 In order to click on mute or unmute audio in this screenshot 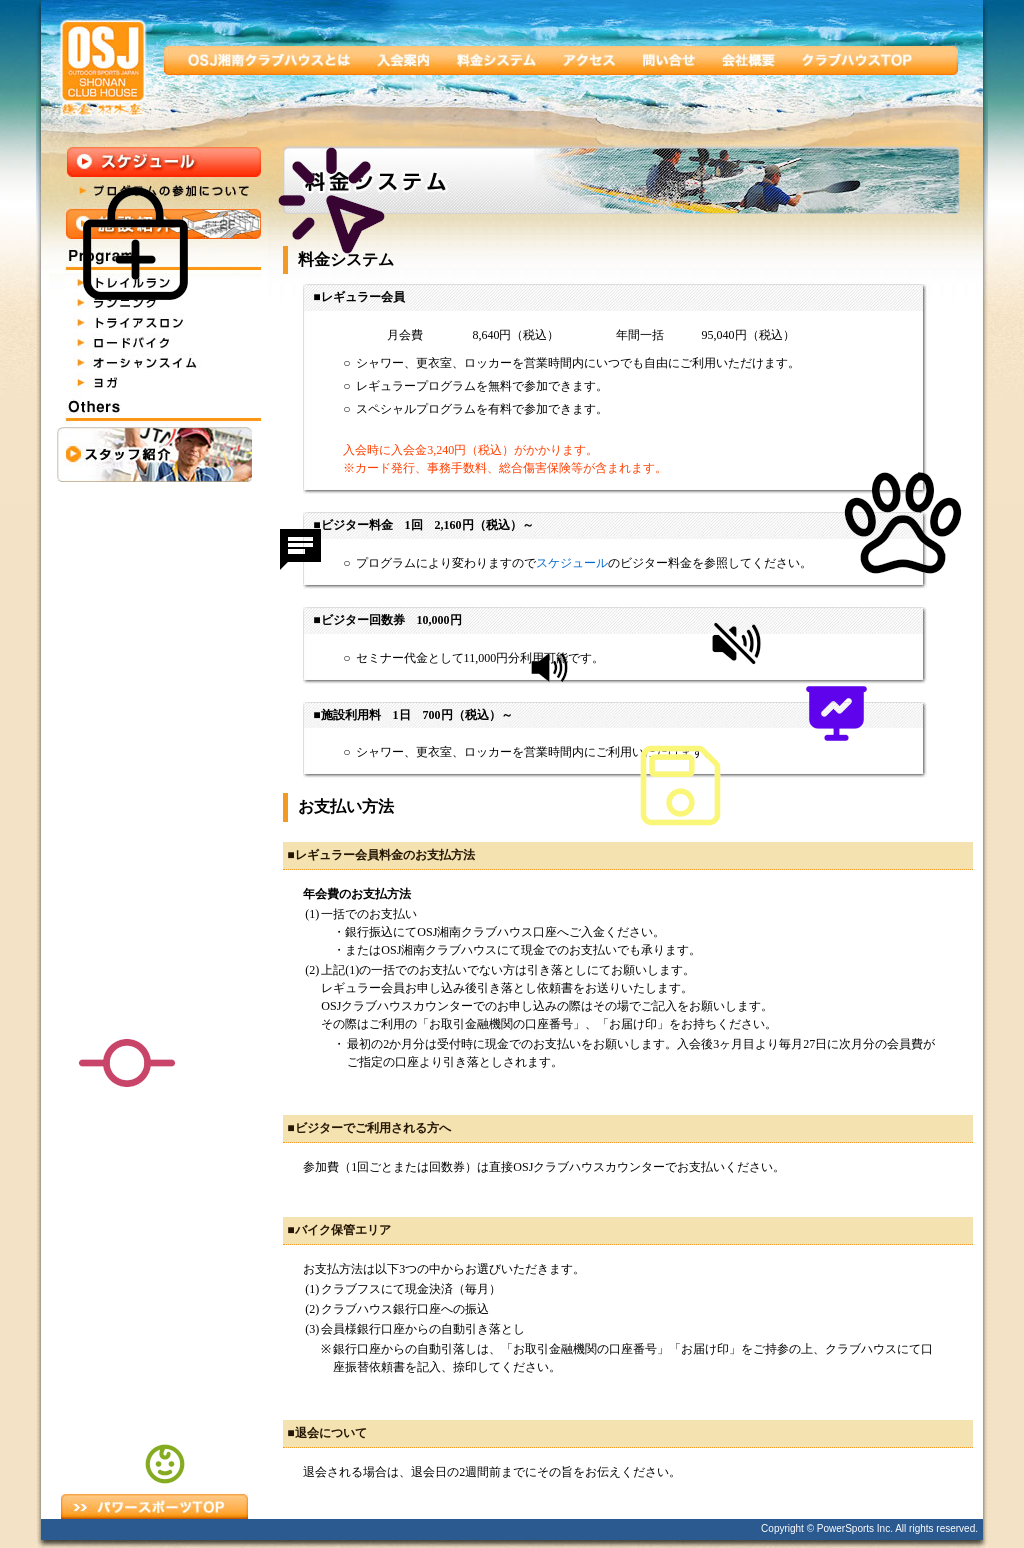, I will do `click(736, 643)`.